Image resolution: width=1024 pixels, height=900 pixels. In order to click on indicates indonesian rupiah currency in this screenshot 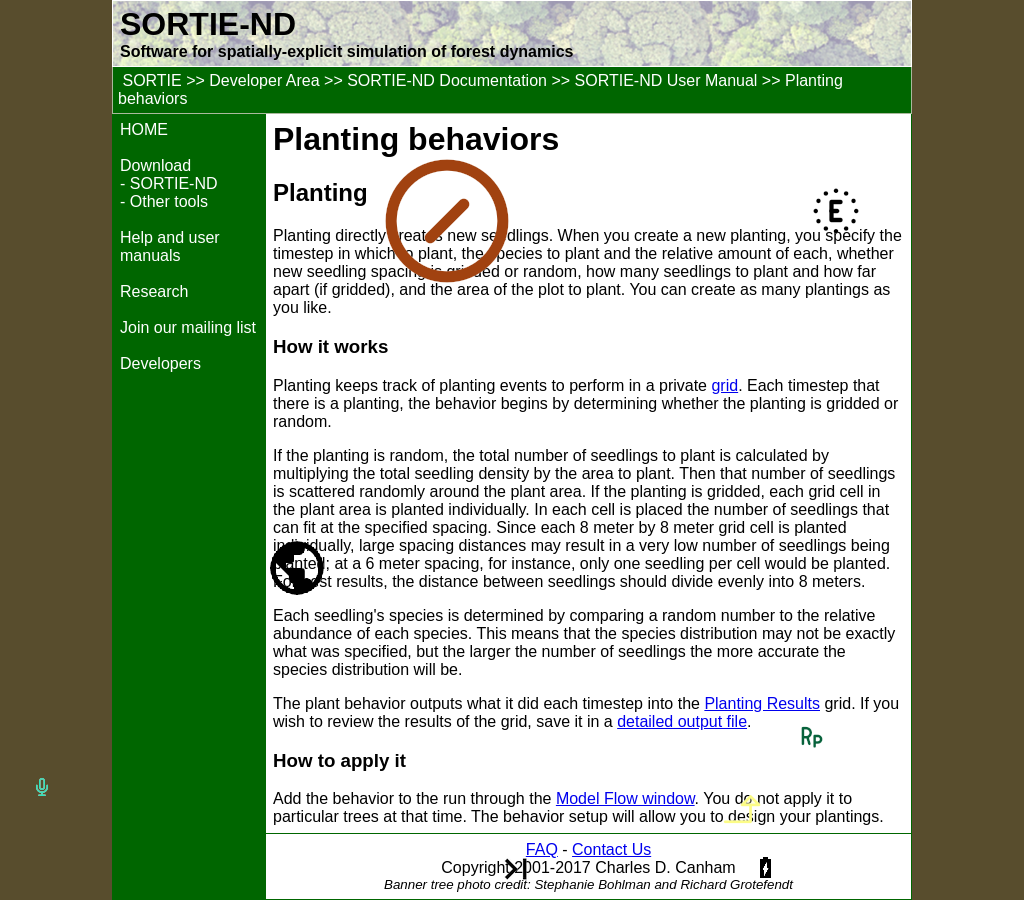, I will do `click(812, 736)`.